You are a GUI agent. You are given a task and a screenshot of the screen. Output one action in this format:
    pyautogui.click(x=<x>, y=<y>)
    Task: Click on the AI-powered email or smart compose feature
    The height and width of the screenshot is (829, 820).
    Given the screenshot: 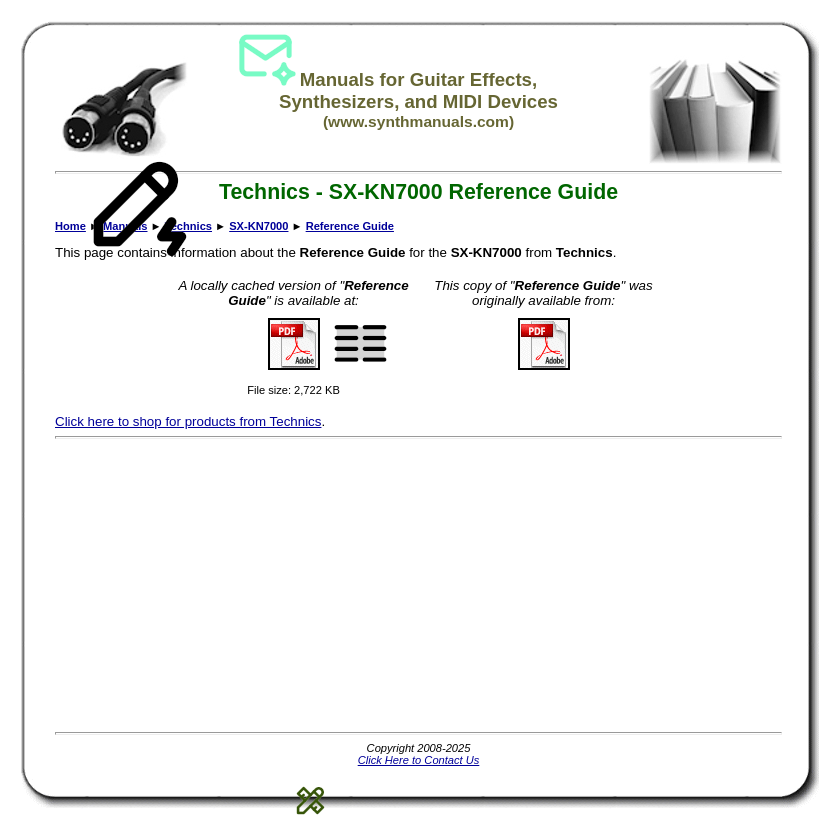 What is the action you would take?
    pyautogui.click(x=265, y=55)
    